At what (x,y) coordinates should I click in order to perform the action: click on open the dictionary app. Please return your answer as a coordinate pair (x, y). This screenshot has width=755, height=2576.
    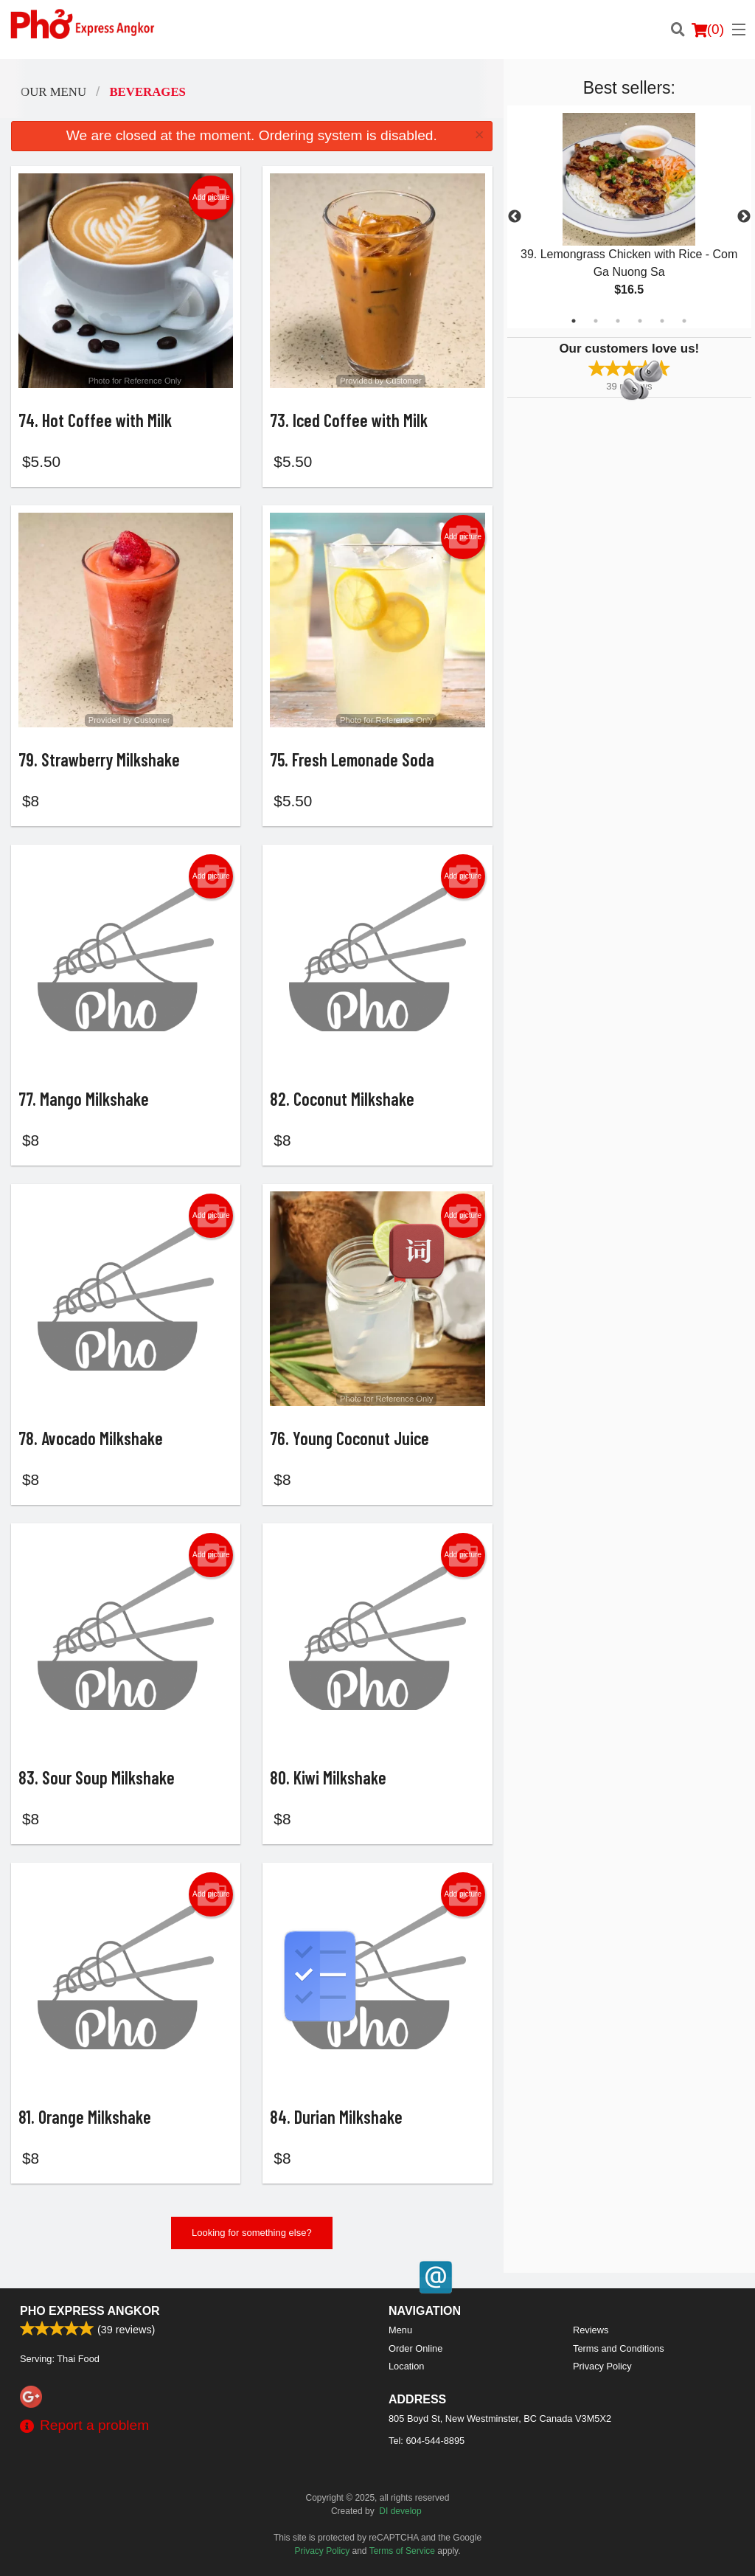
    Looking at the image, I should click on (417, 1251).